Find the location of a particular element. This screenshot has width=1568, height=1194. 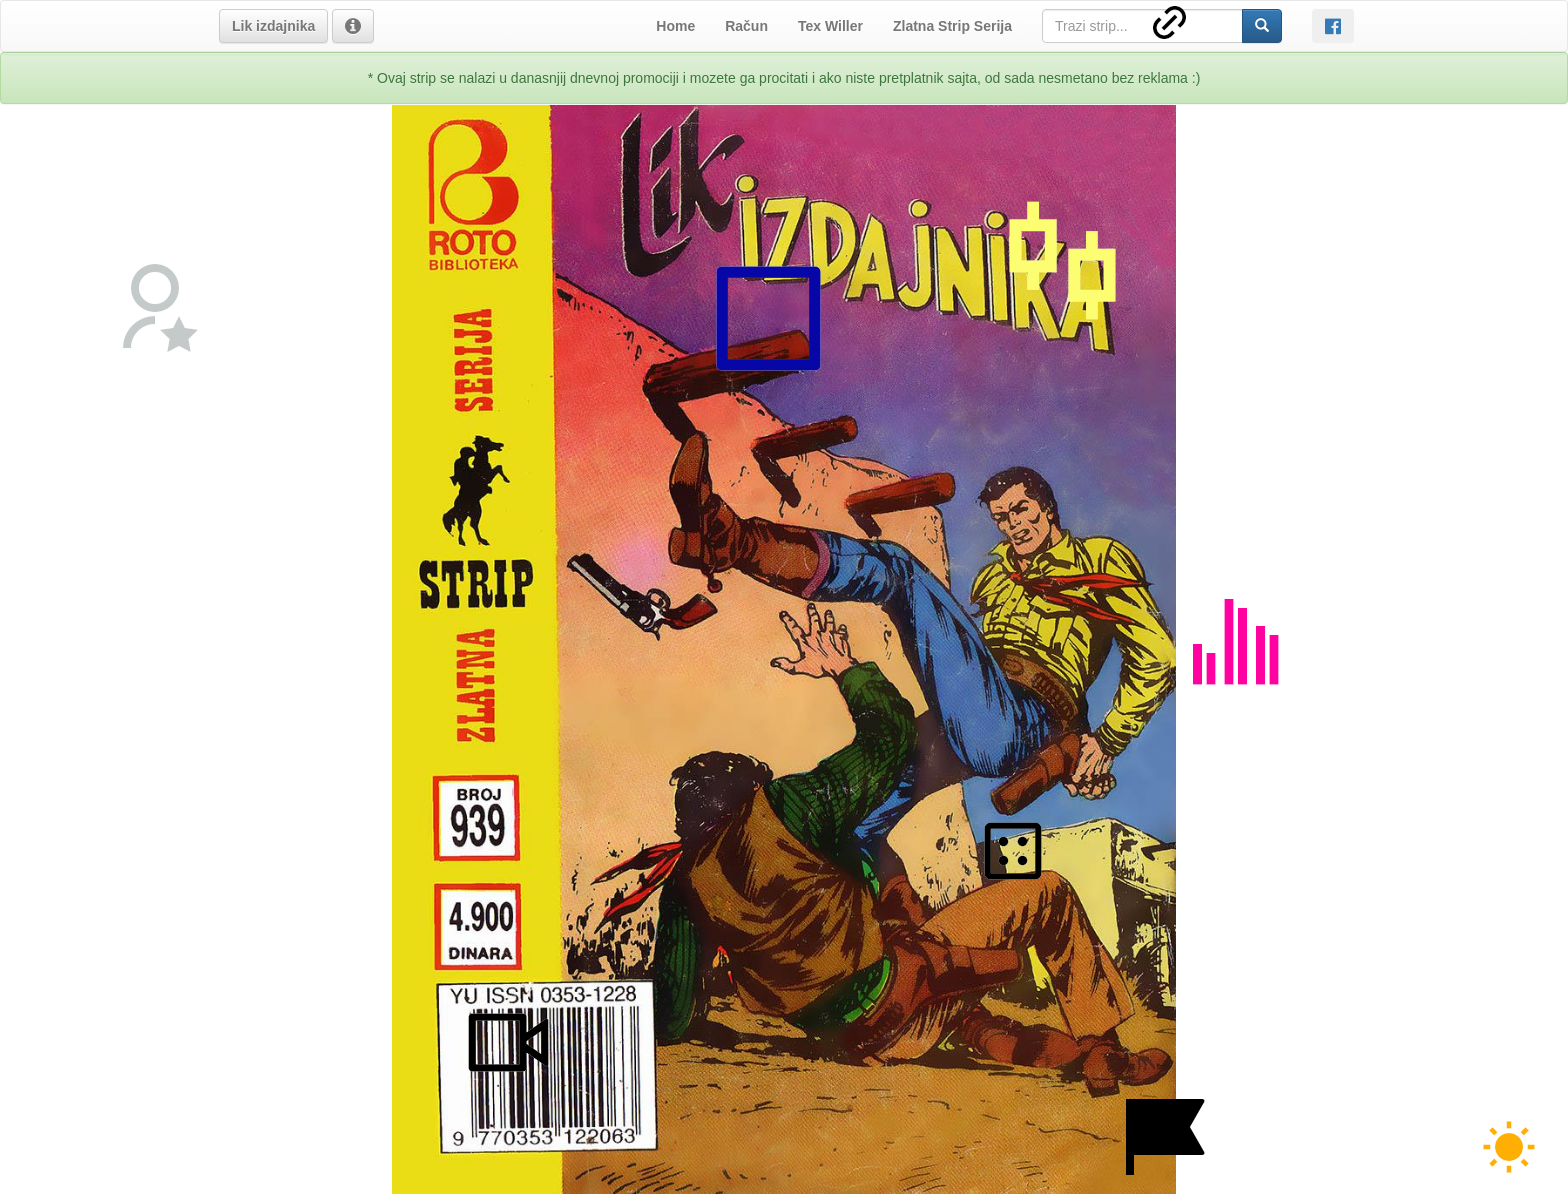

switch to light mode is located at coordinates (1509, 1147).